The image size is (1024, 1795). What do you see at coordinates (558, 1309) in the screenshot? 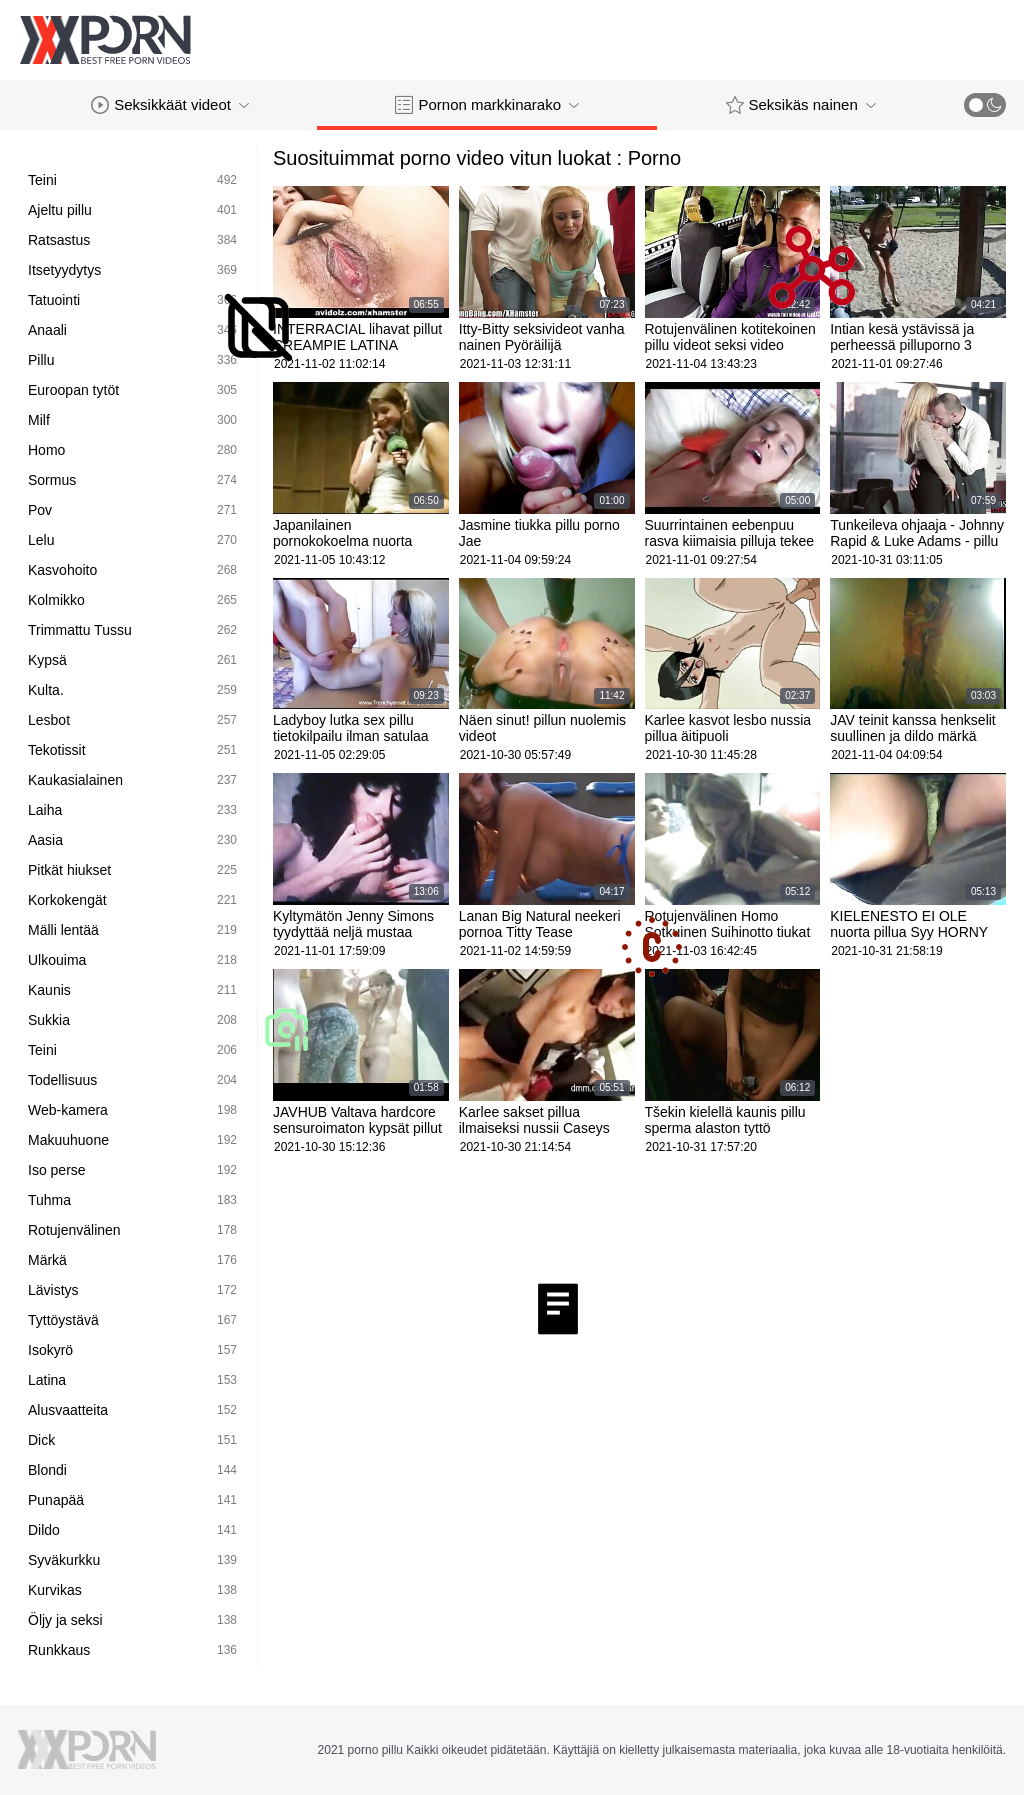
I see `open reader mode for distraction-free viewing` at bounding box center [558, 1309].